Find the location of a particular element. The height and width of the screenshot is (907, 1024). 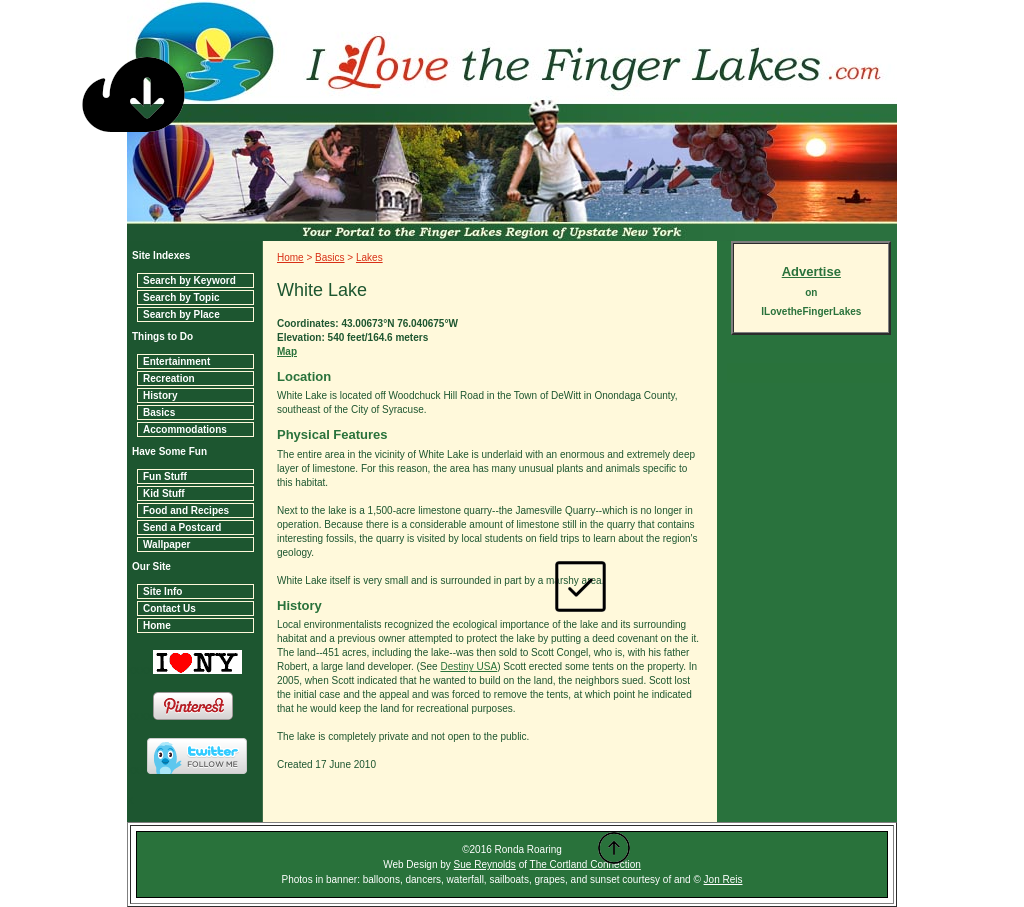

mark a task as complete is located at coordinates (580, 586).